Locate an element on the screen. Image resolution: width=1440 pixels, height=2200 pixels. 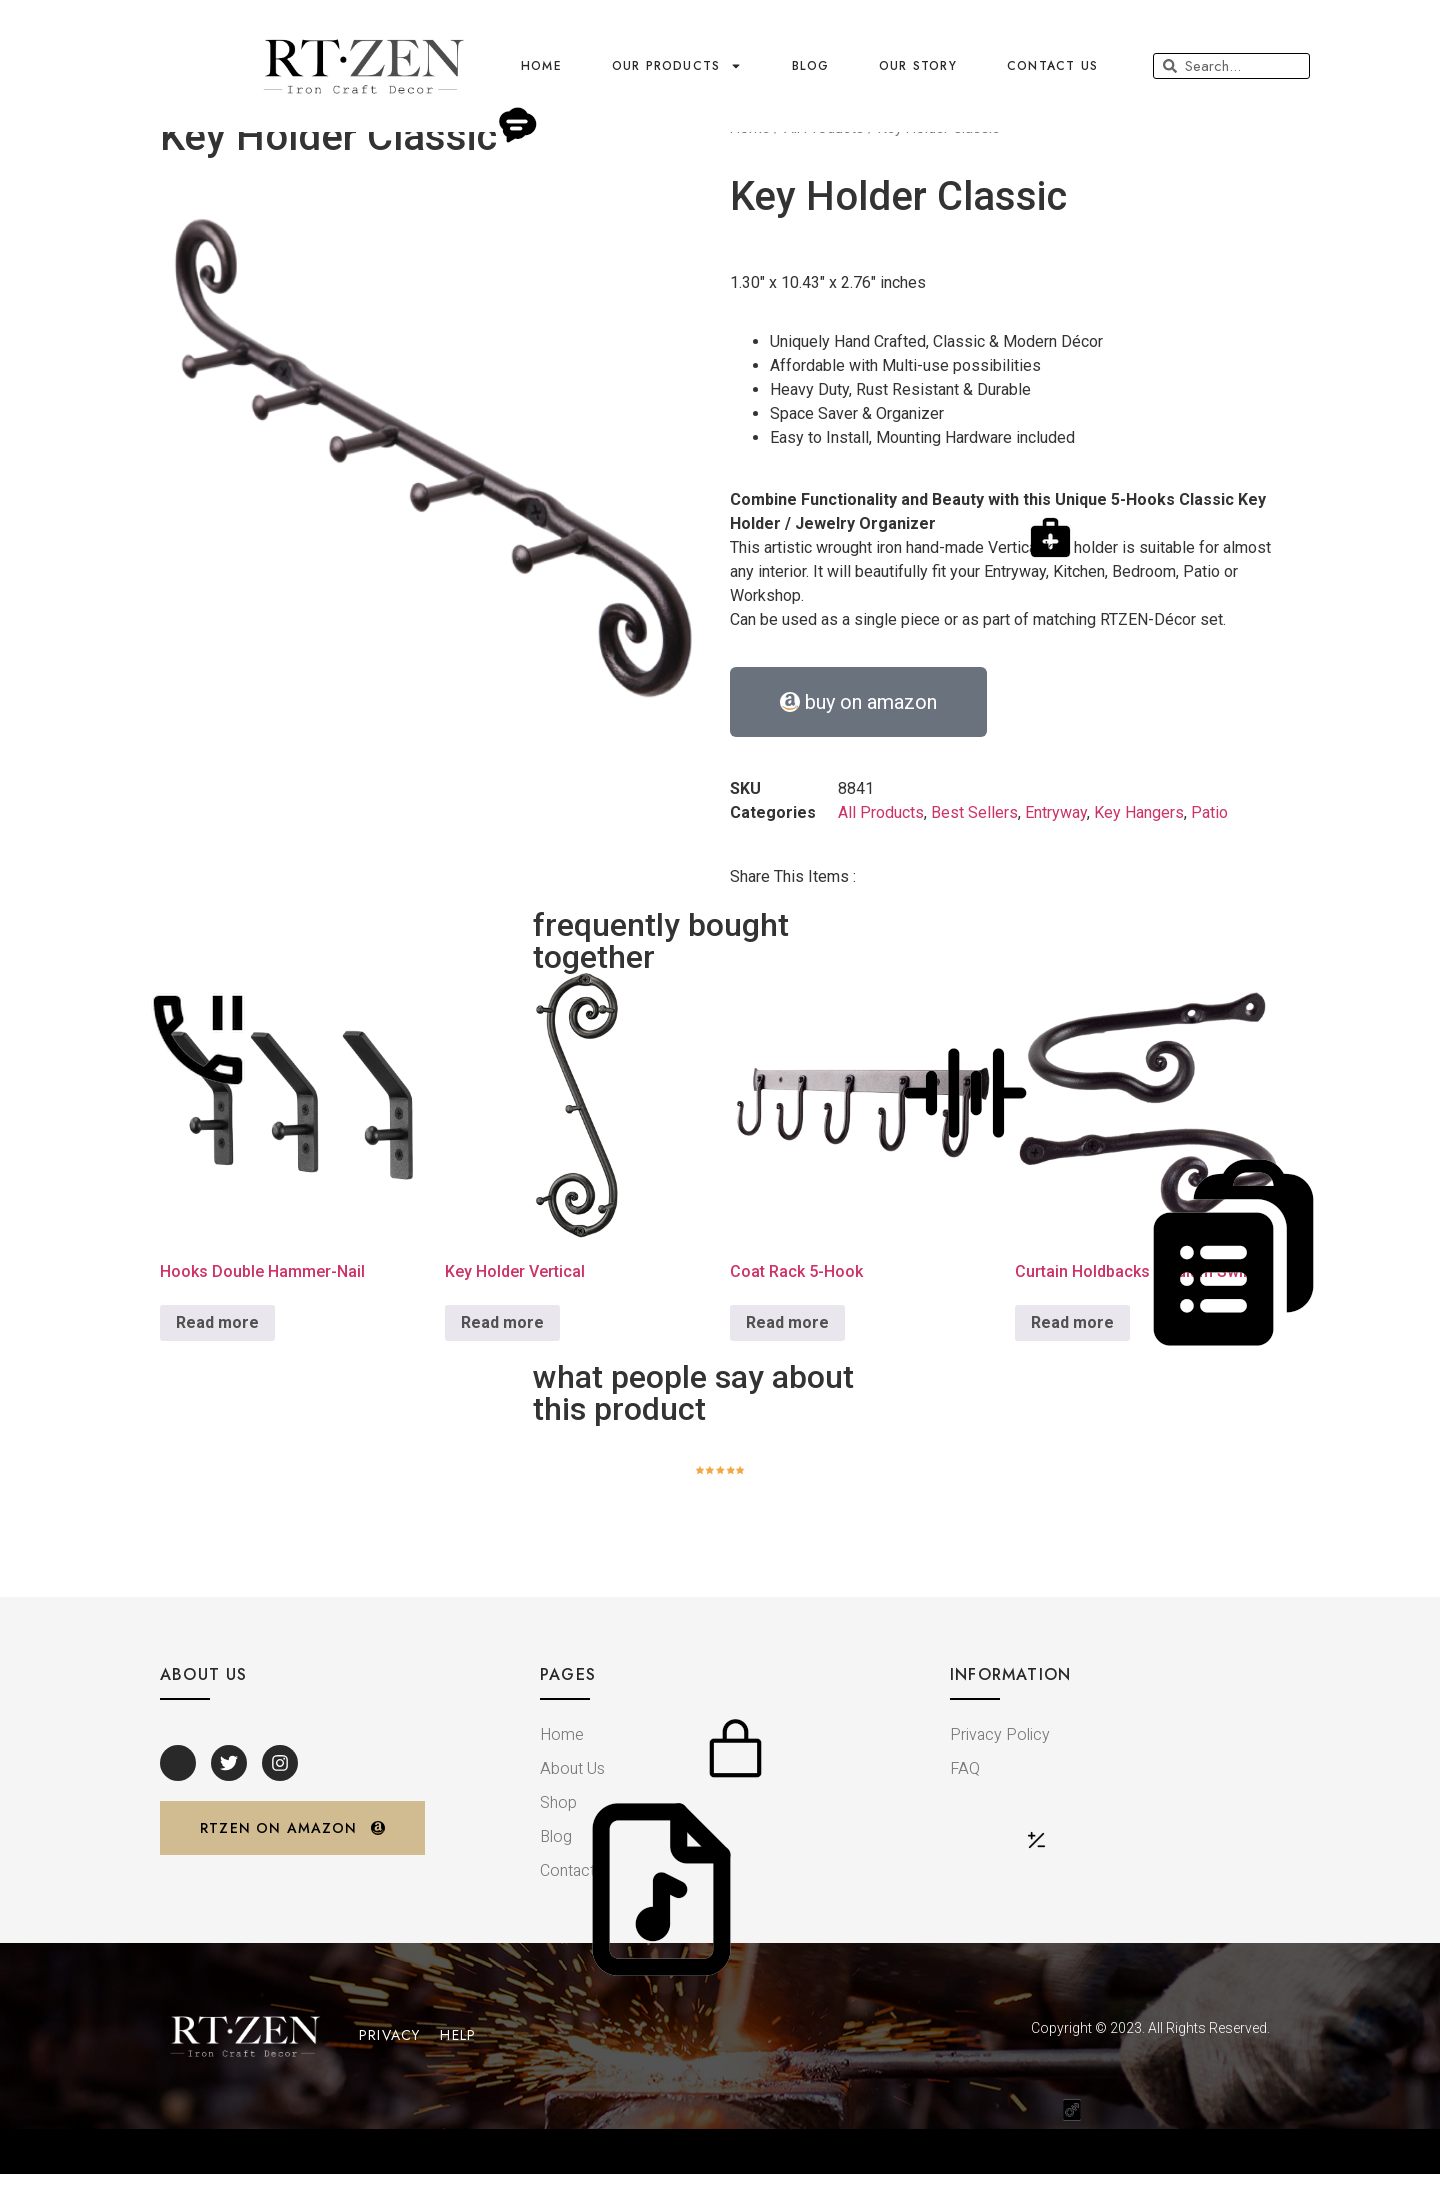
toggle between adding and subtracting values is located at coordinates (1036, 1840).